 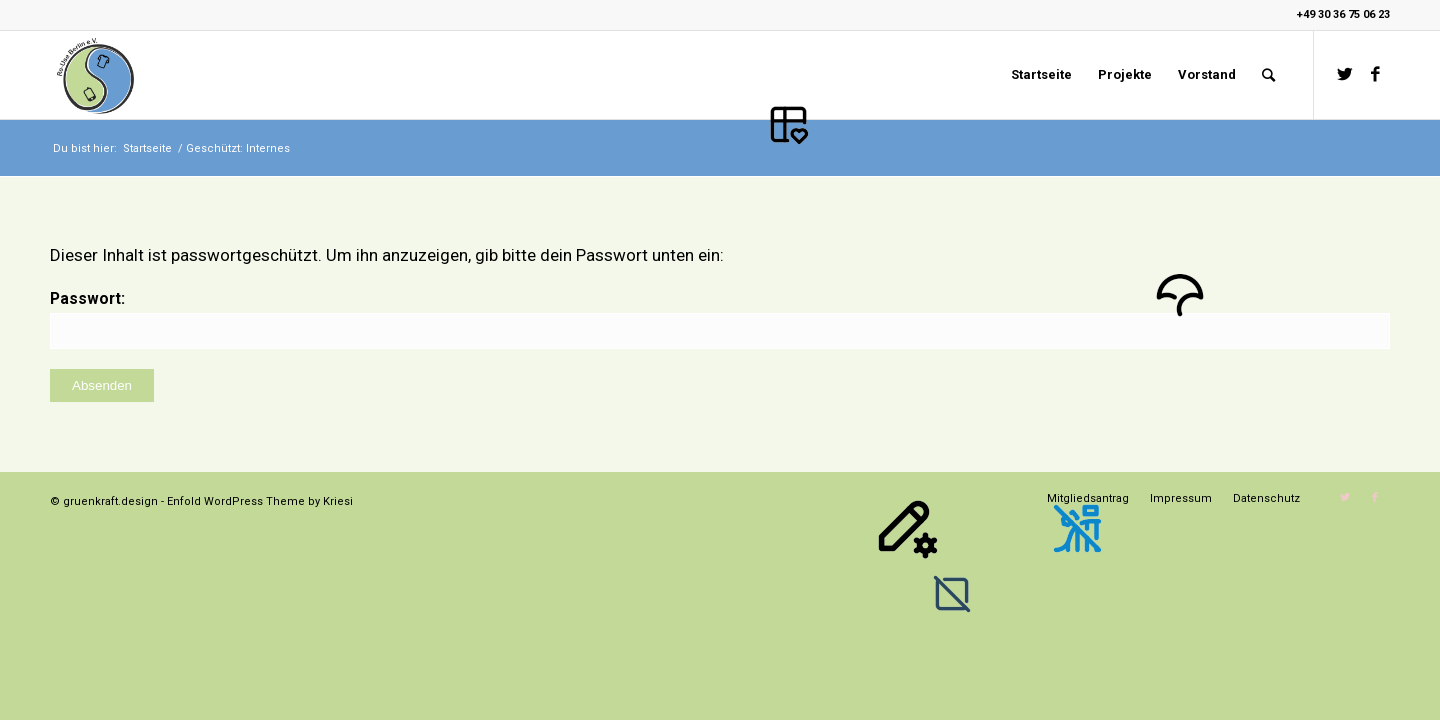 I want to click on visit codecov integration settings, so click(x=1180, y=295).